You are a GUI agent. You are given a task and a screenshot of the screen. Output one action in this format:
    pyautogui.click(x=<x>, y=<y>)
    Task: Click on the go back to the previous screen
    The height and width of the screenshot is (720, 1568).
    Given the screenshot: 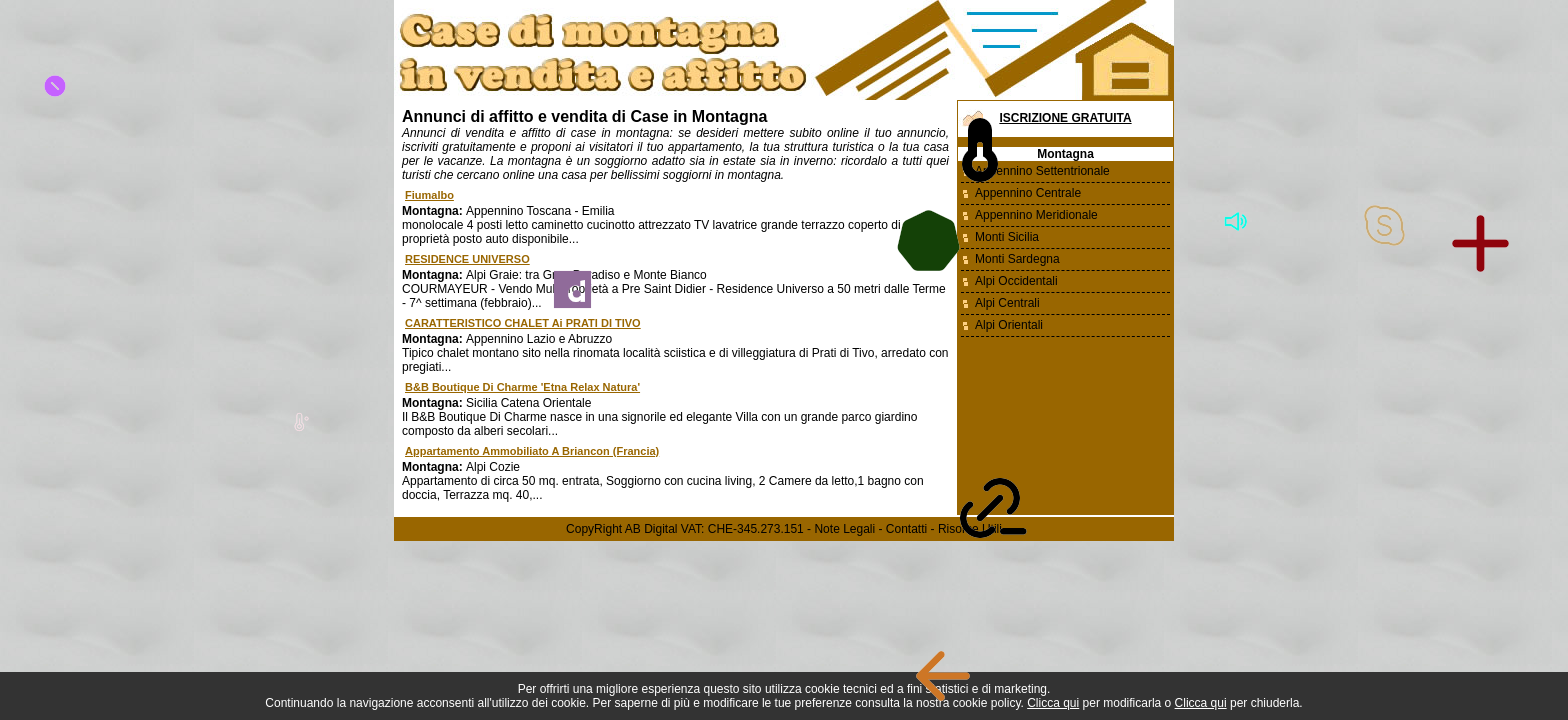 What is the action you would take?
    pyautogui.click(x=943, y=676)
    